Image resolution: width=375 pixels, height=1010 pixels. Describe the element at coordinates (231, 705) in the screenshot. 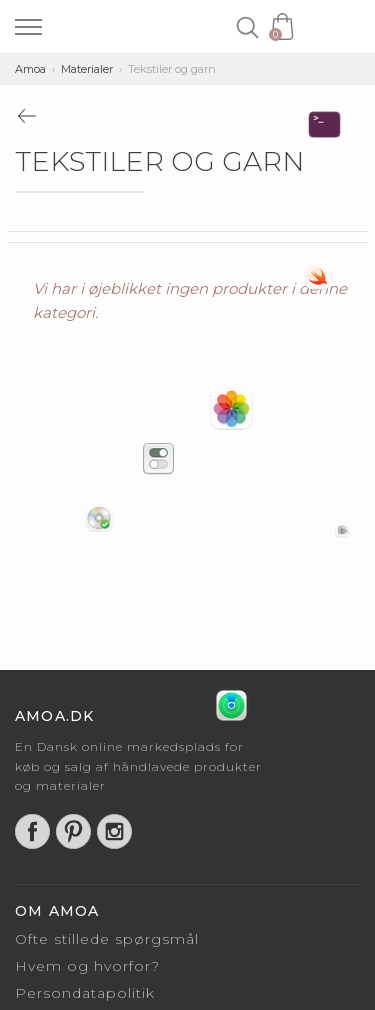

I see `open the Find My app to locate devices or people` at that location.